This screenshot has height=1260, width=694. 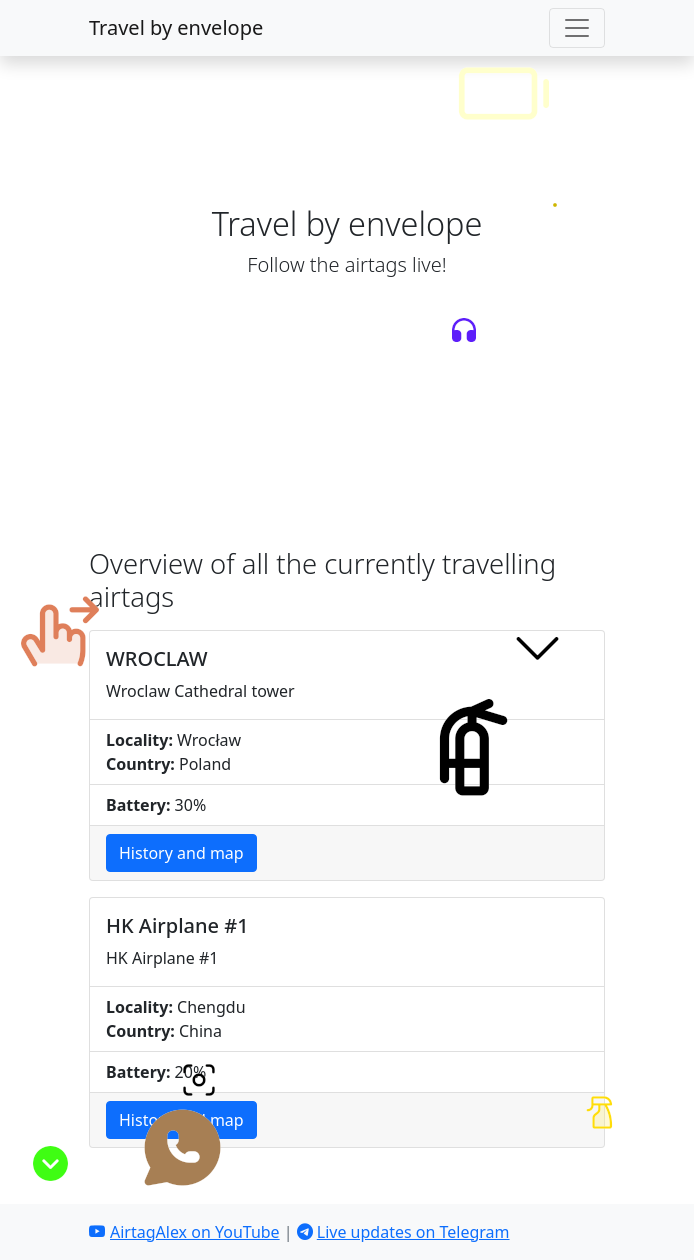 What do you see at coordinates (600, 1112) in the screenshot?
I see `access cleaning or household supplies` at bounding box center [600, 1112].